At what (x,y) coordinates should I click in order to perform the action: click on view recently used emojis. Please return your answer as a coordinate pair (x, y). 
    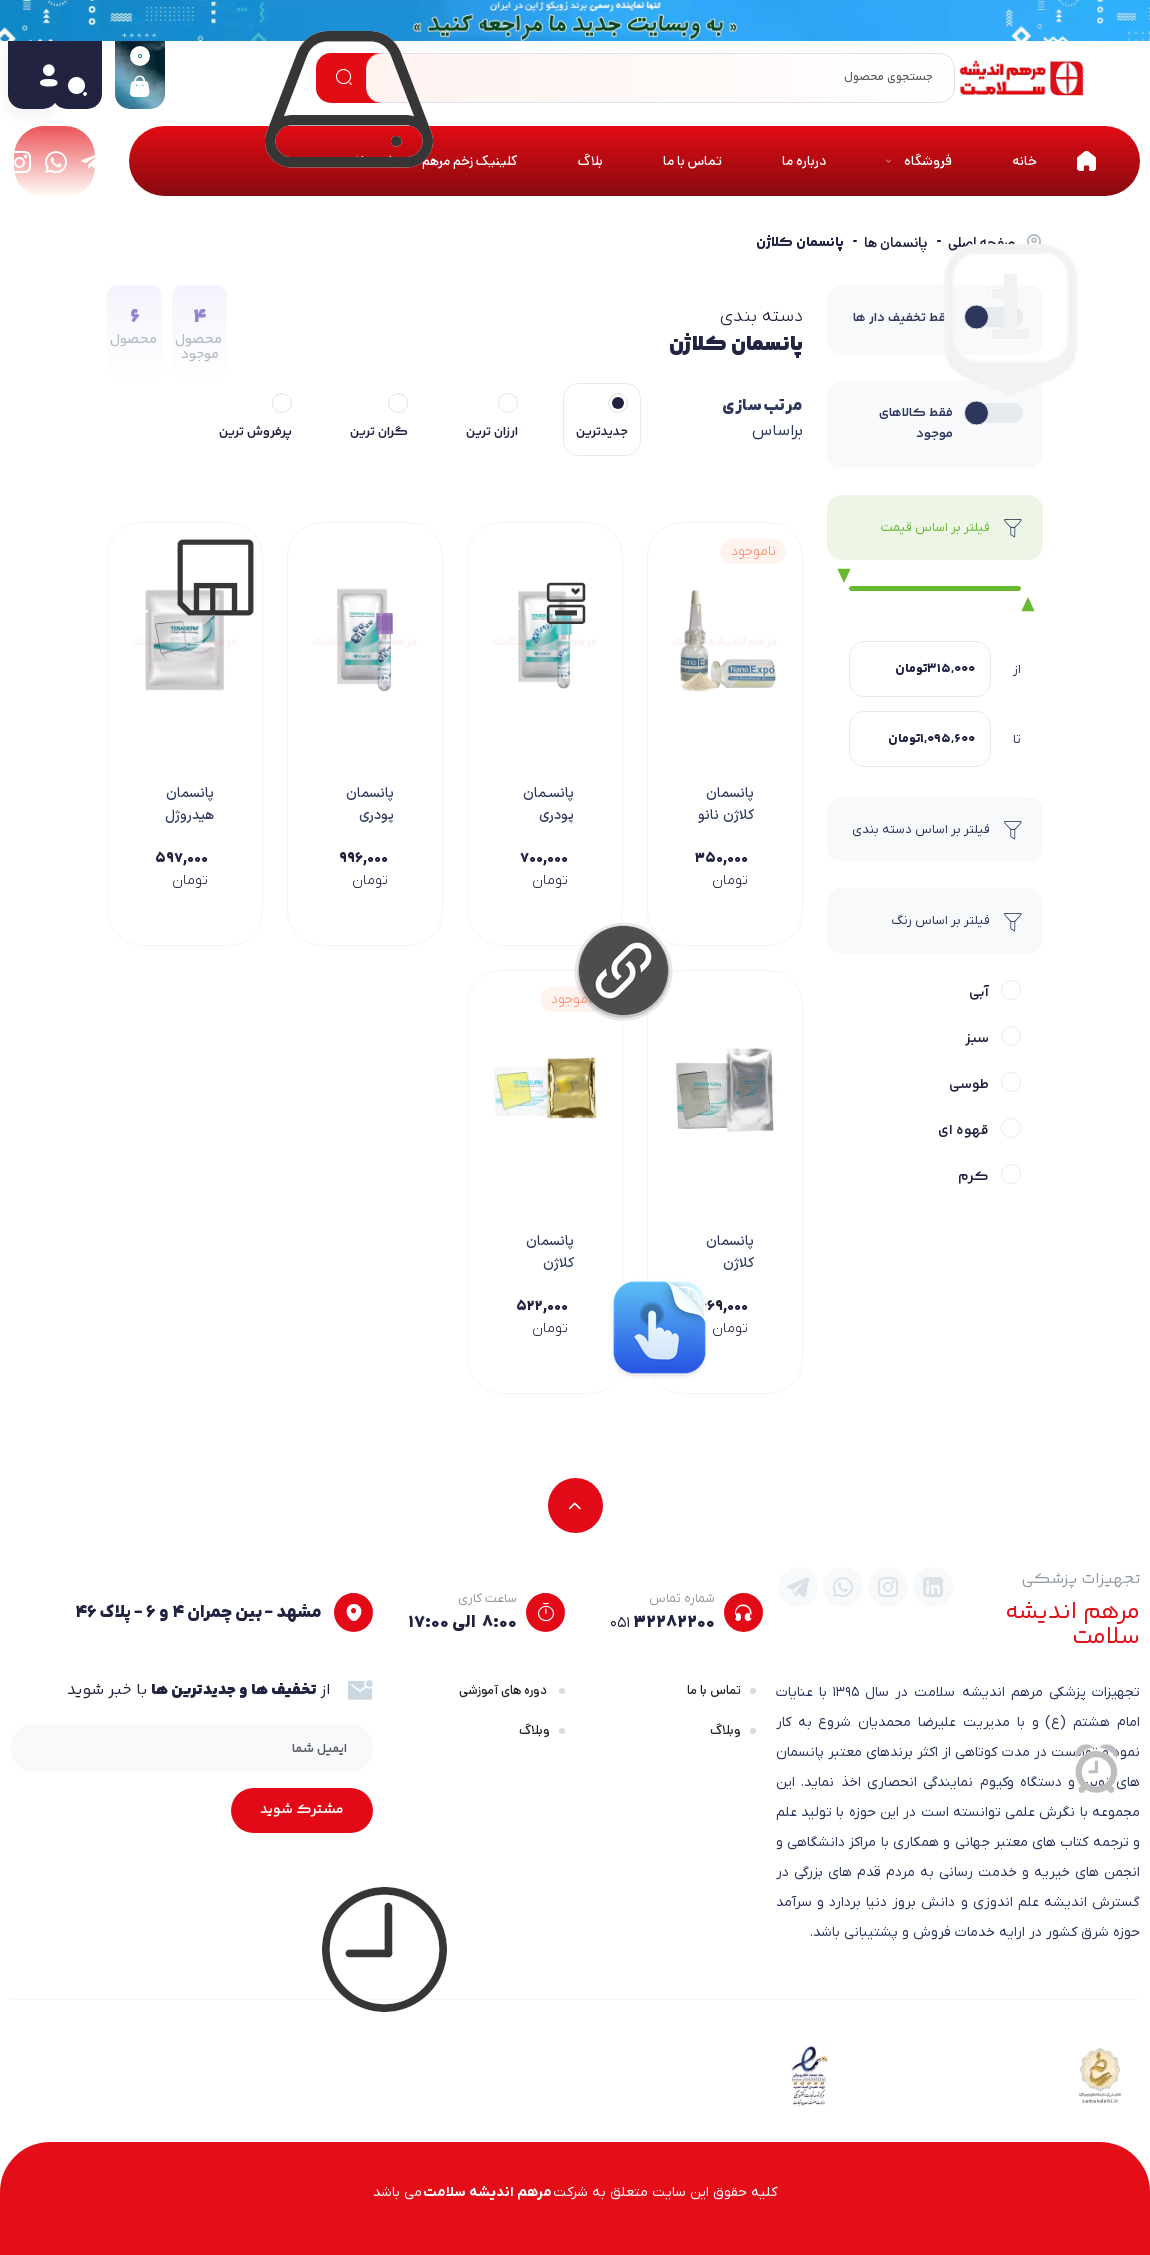
    Looking at the image, I should click on (384, 1949).